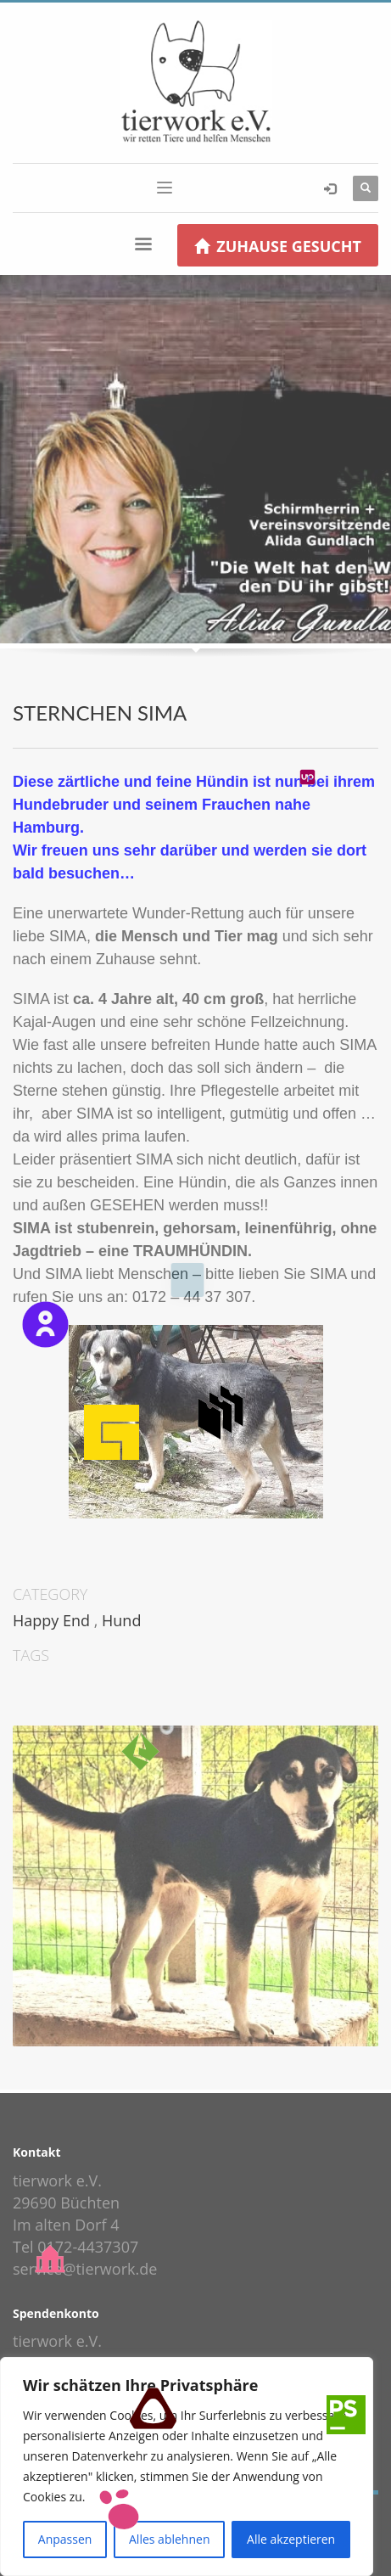  What do you see at coordinates (221, 1412) in the screenshot?
I see `wasmer logo` at bounding box center [221, 1412].